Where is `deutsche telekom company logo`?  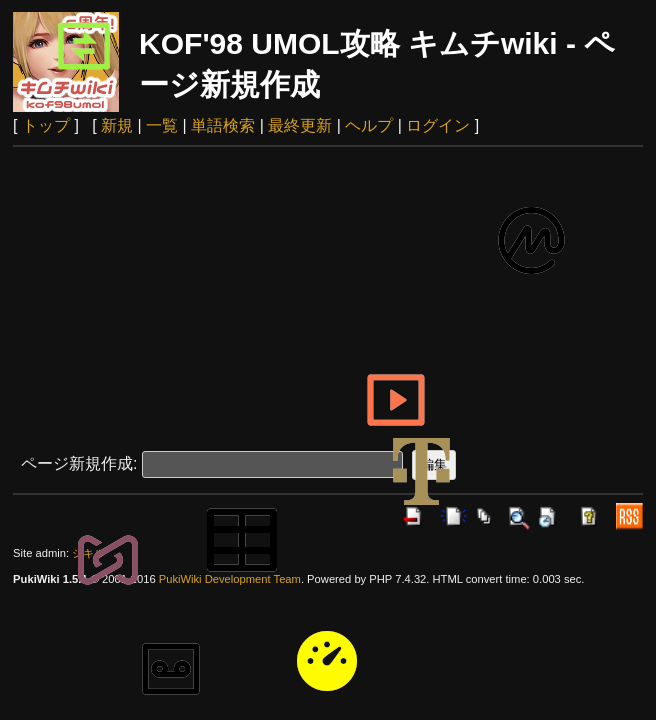 deutsche telekom company logo is located at coordinates (421, 471).